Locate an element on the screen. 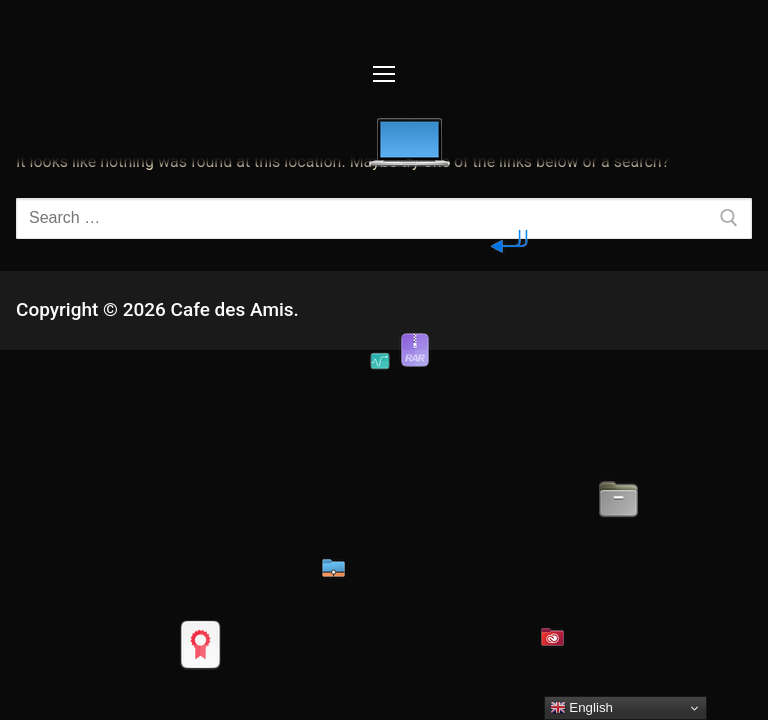  indicates a RAR compressed archive file is located at coordinates (415, 350).